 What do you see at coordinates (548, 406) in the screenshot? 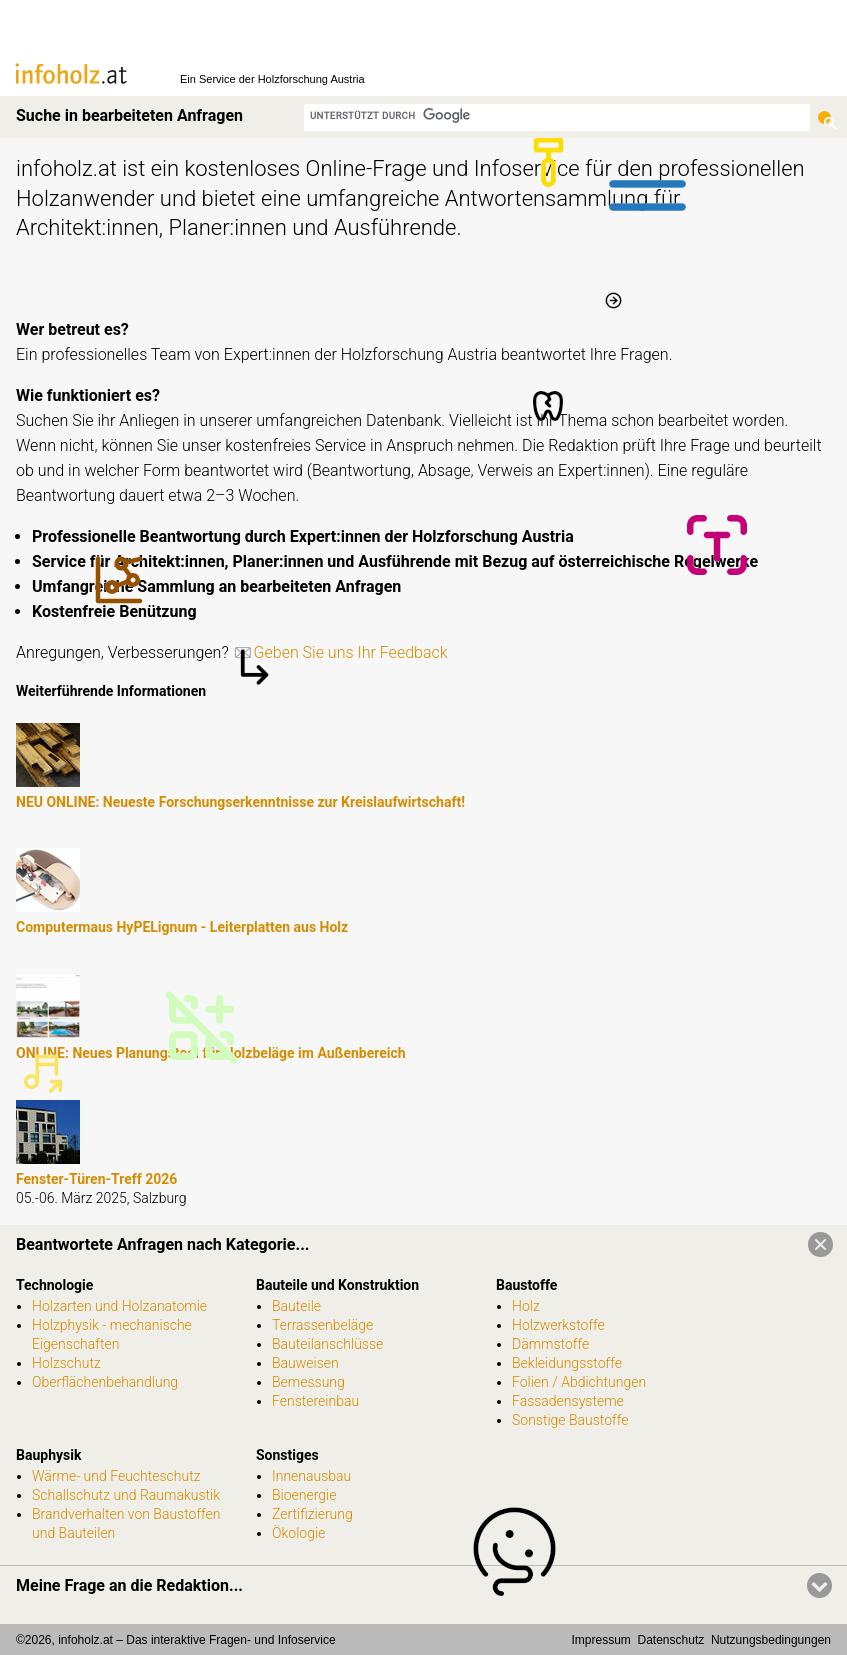
I see `indicates a chipped or damaged tooth` at bounding box center [548, 406].